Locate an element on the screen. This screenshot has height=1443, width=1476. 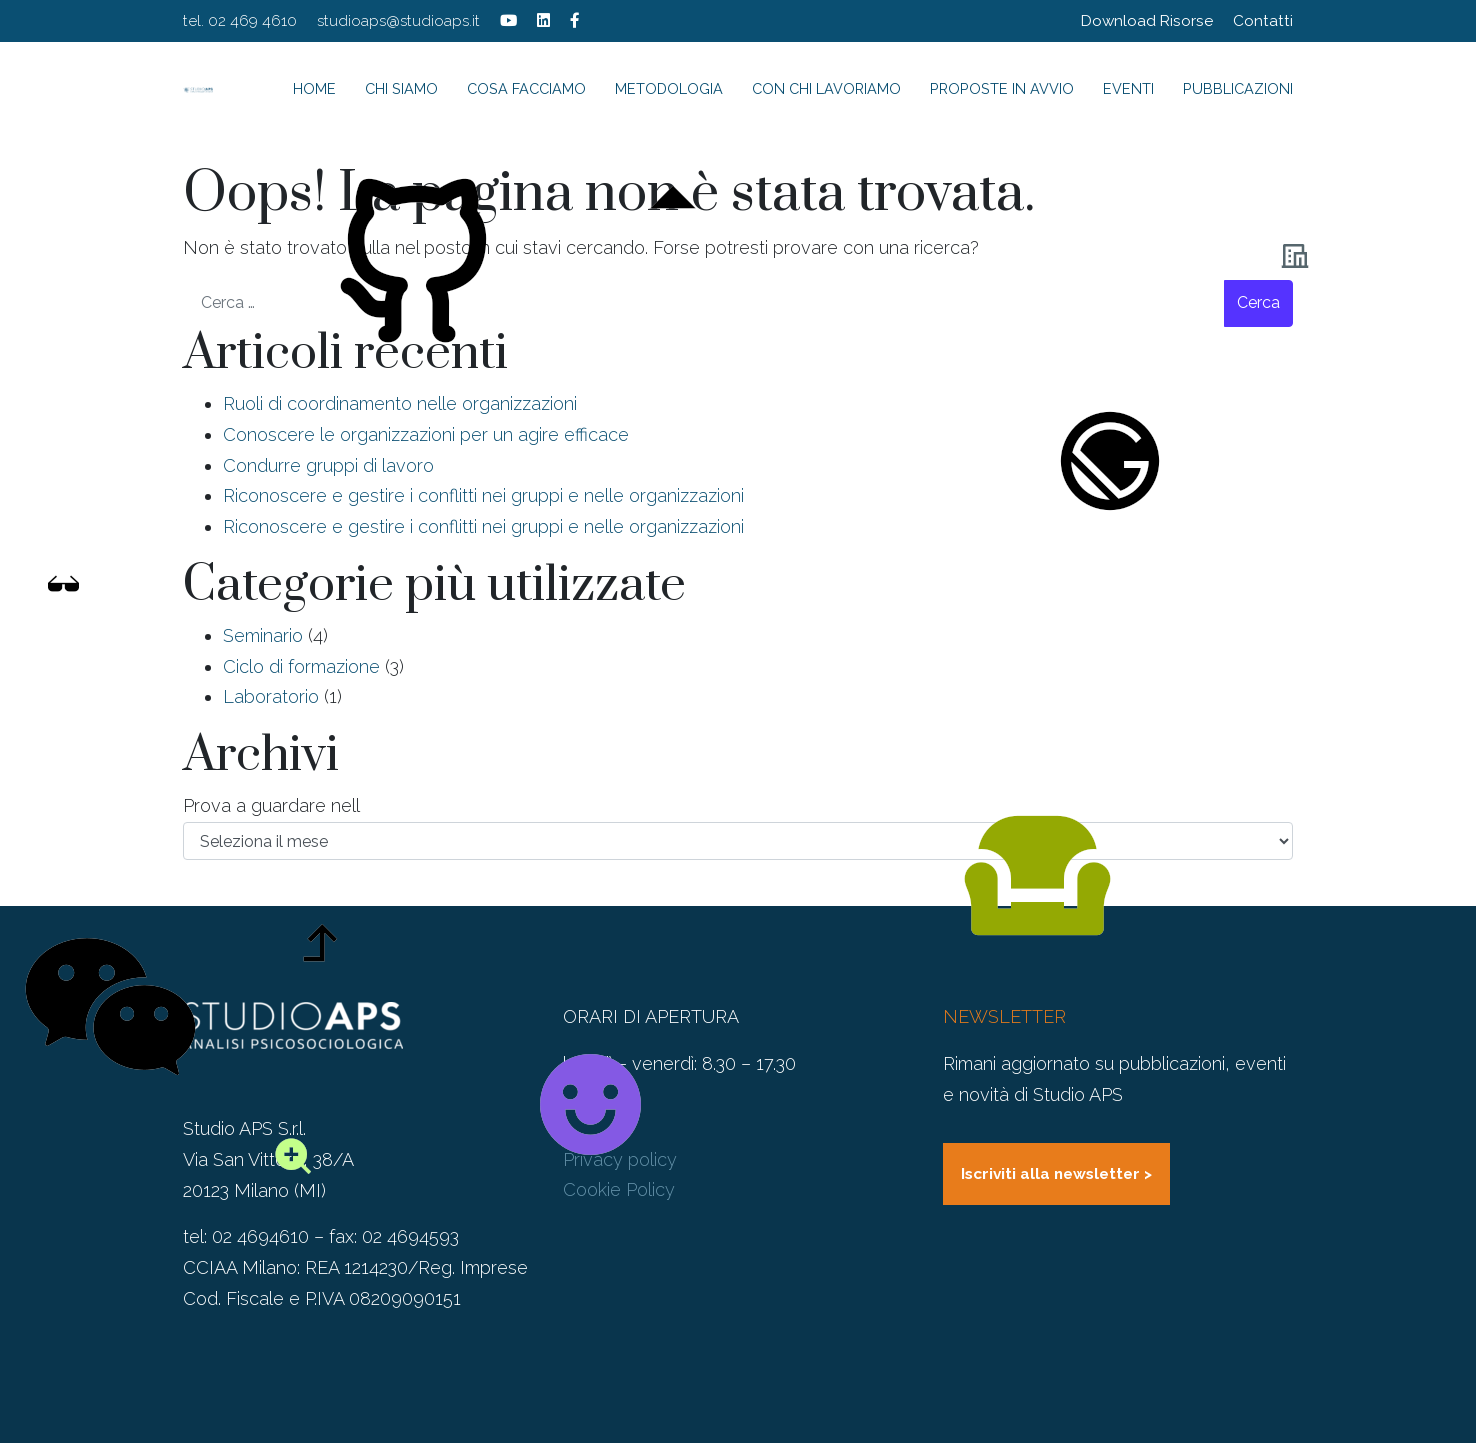
awesome lists logo is located at coordinates (63, 583).